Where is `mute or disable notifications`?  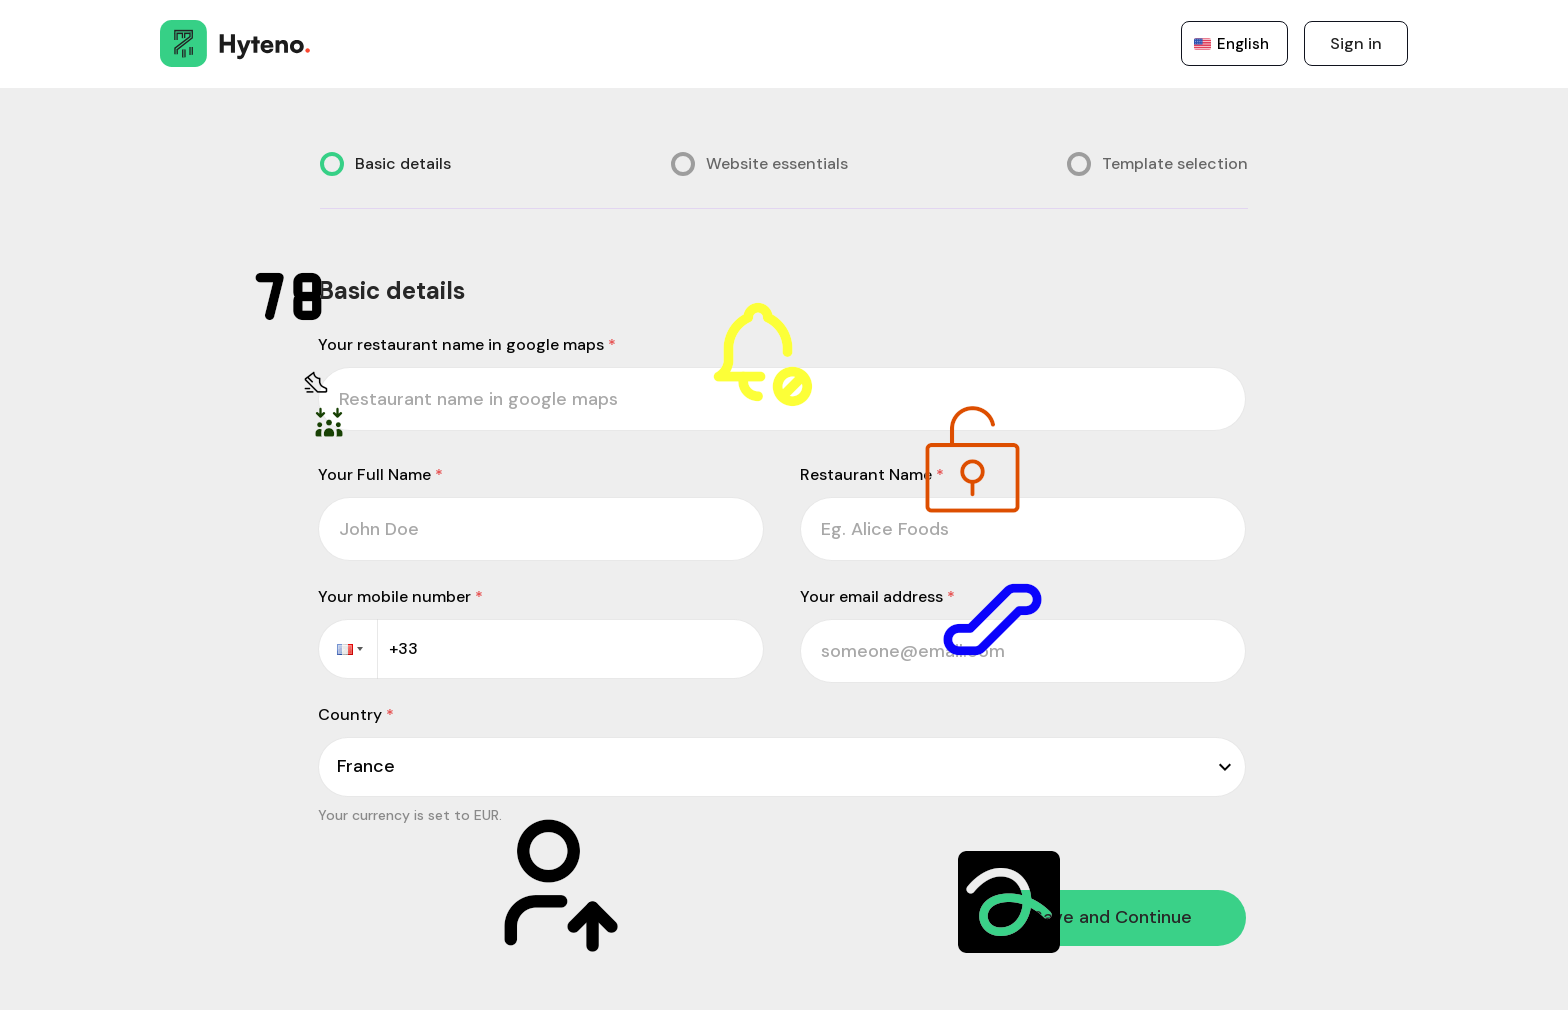
mute or disable notifications is located at coordinates (758, 352).